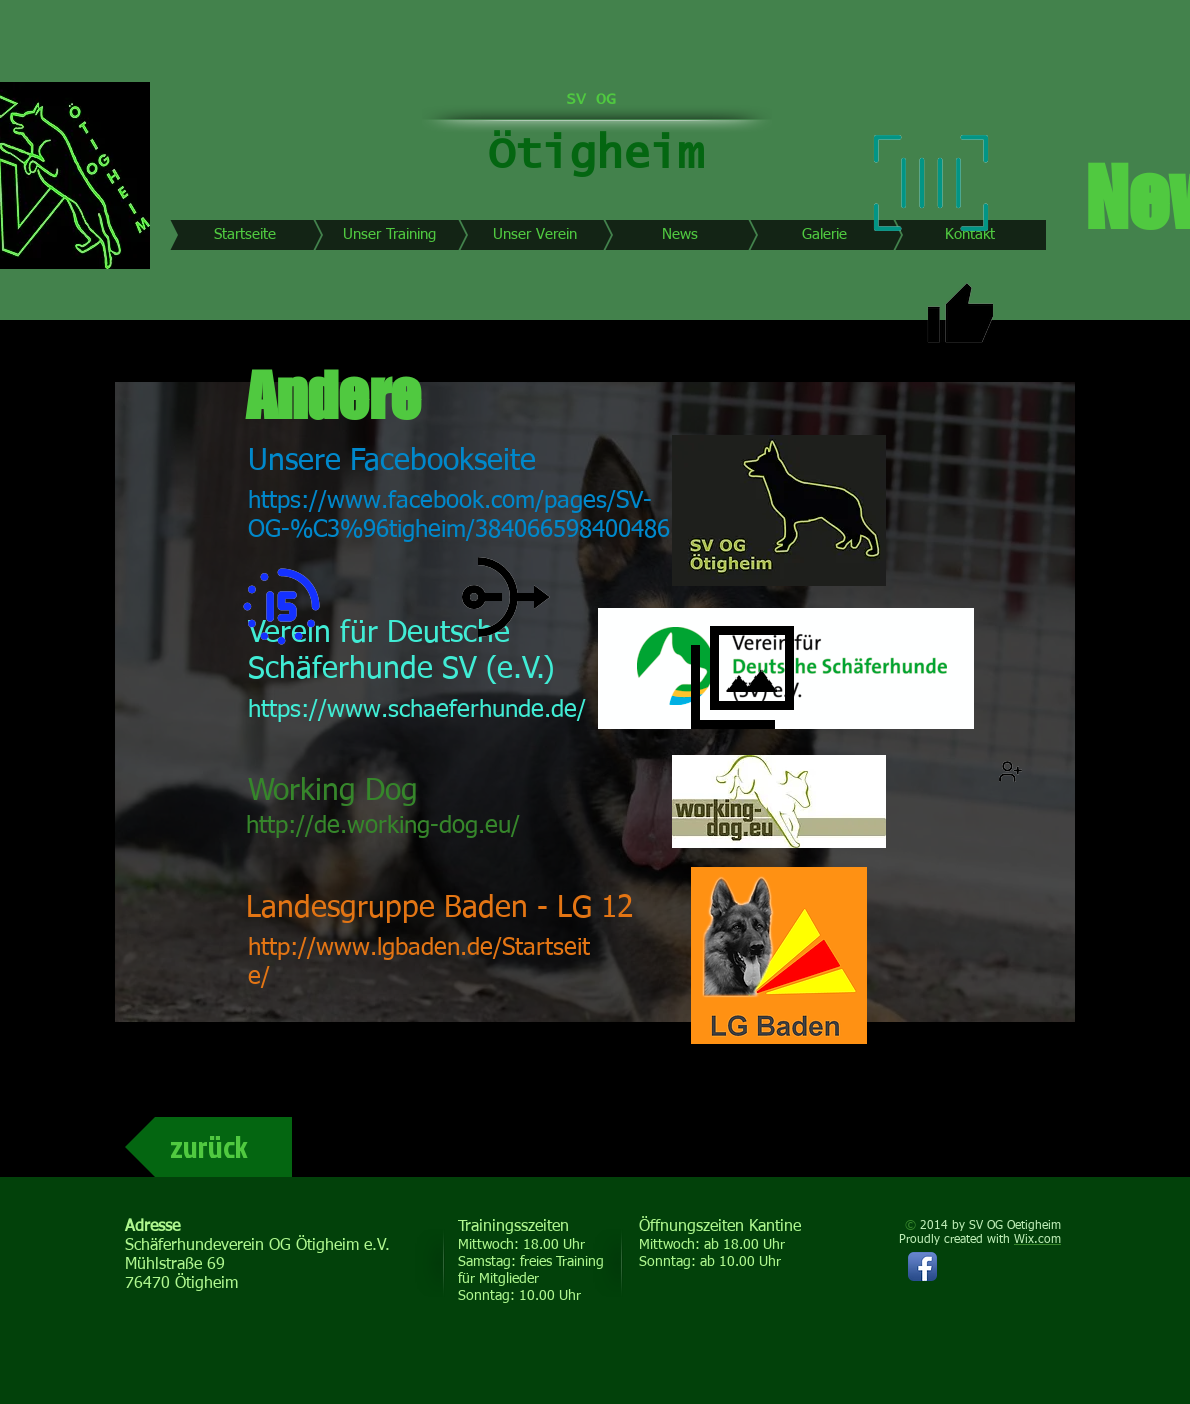 Image resolution: width=1190 pixels, height=1404 pixels. What do you see at coordinates (931, 183) in the screenshot?
I see `scan a barcode` at bounding box center [931, 183].